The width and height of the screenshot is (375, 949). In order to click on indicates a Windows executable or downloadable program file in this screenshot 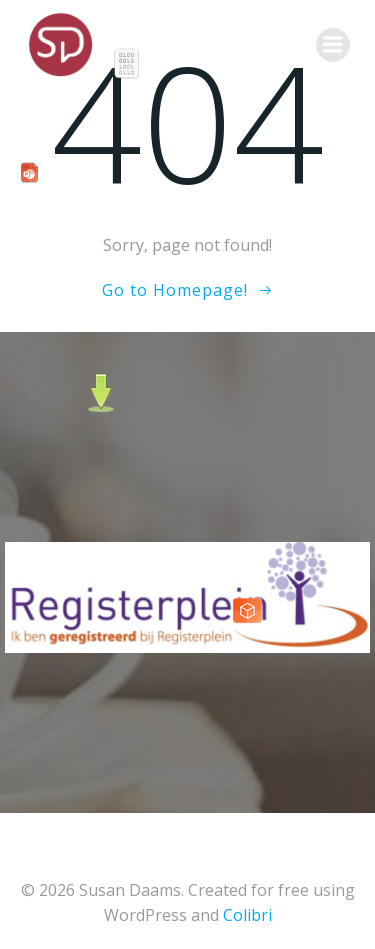, I will do `click(126, 63)`.